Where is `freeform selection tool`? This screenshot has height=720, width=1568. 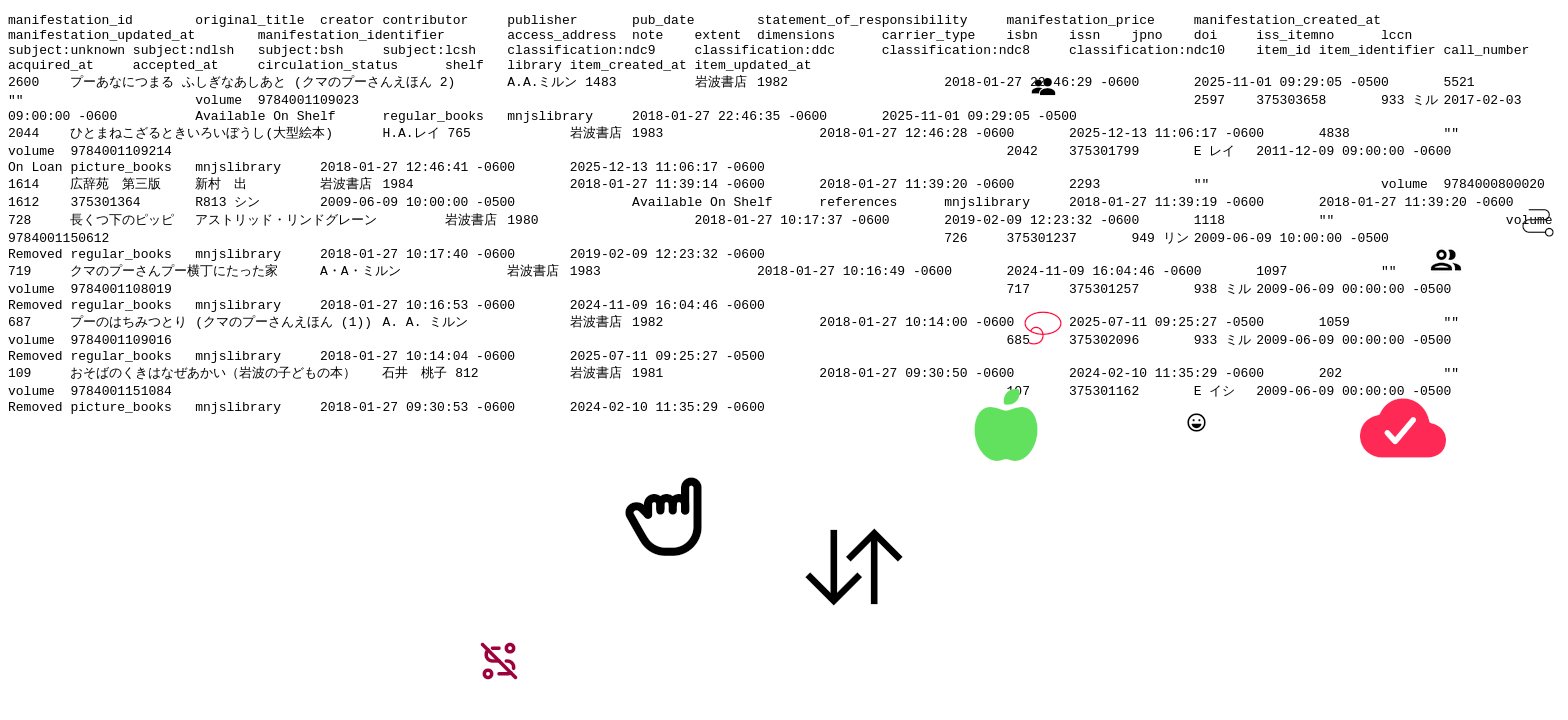 freeform selection tool is located at coordinates (1043, 326).